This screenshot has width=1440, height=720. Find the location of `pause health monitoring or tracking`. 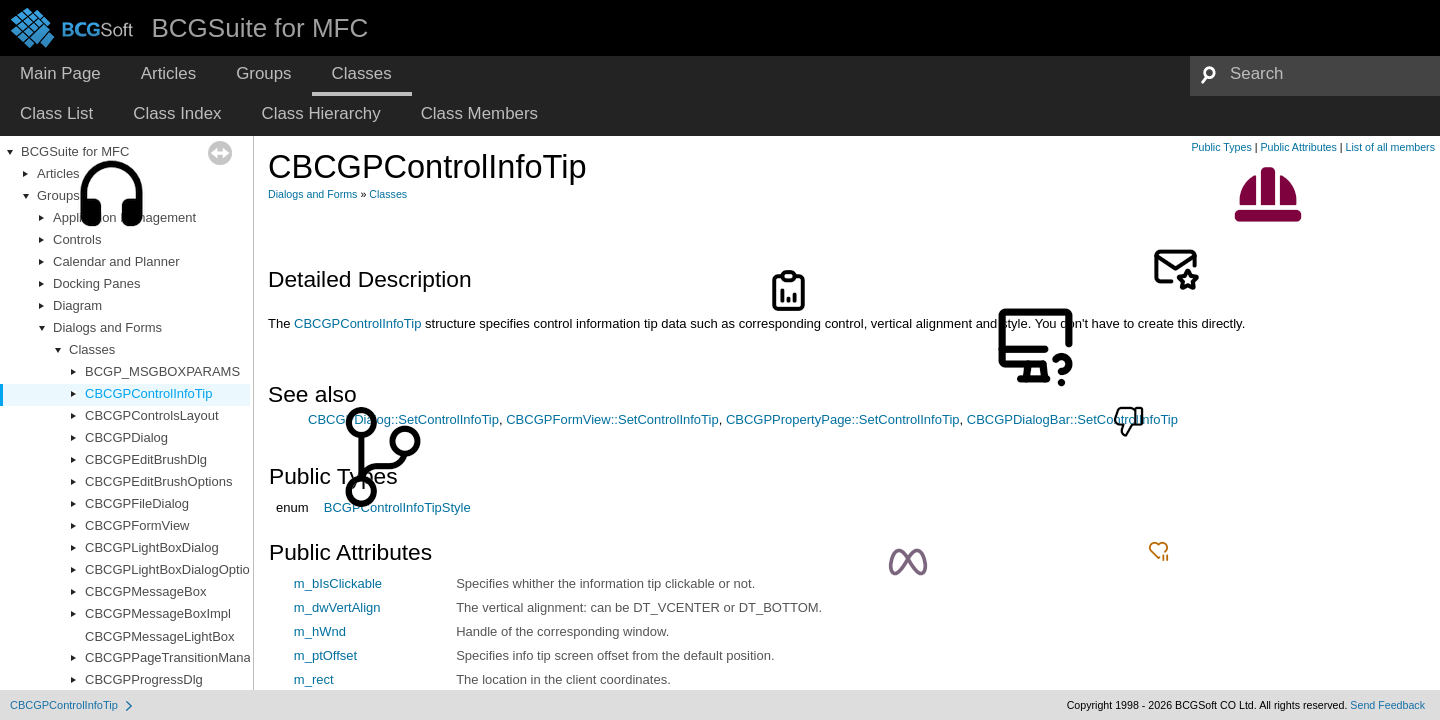

pause health monitoring or tracking is located at coordinates (1158, 550).